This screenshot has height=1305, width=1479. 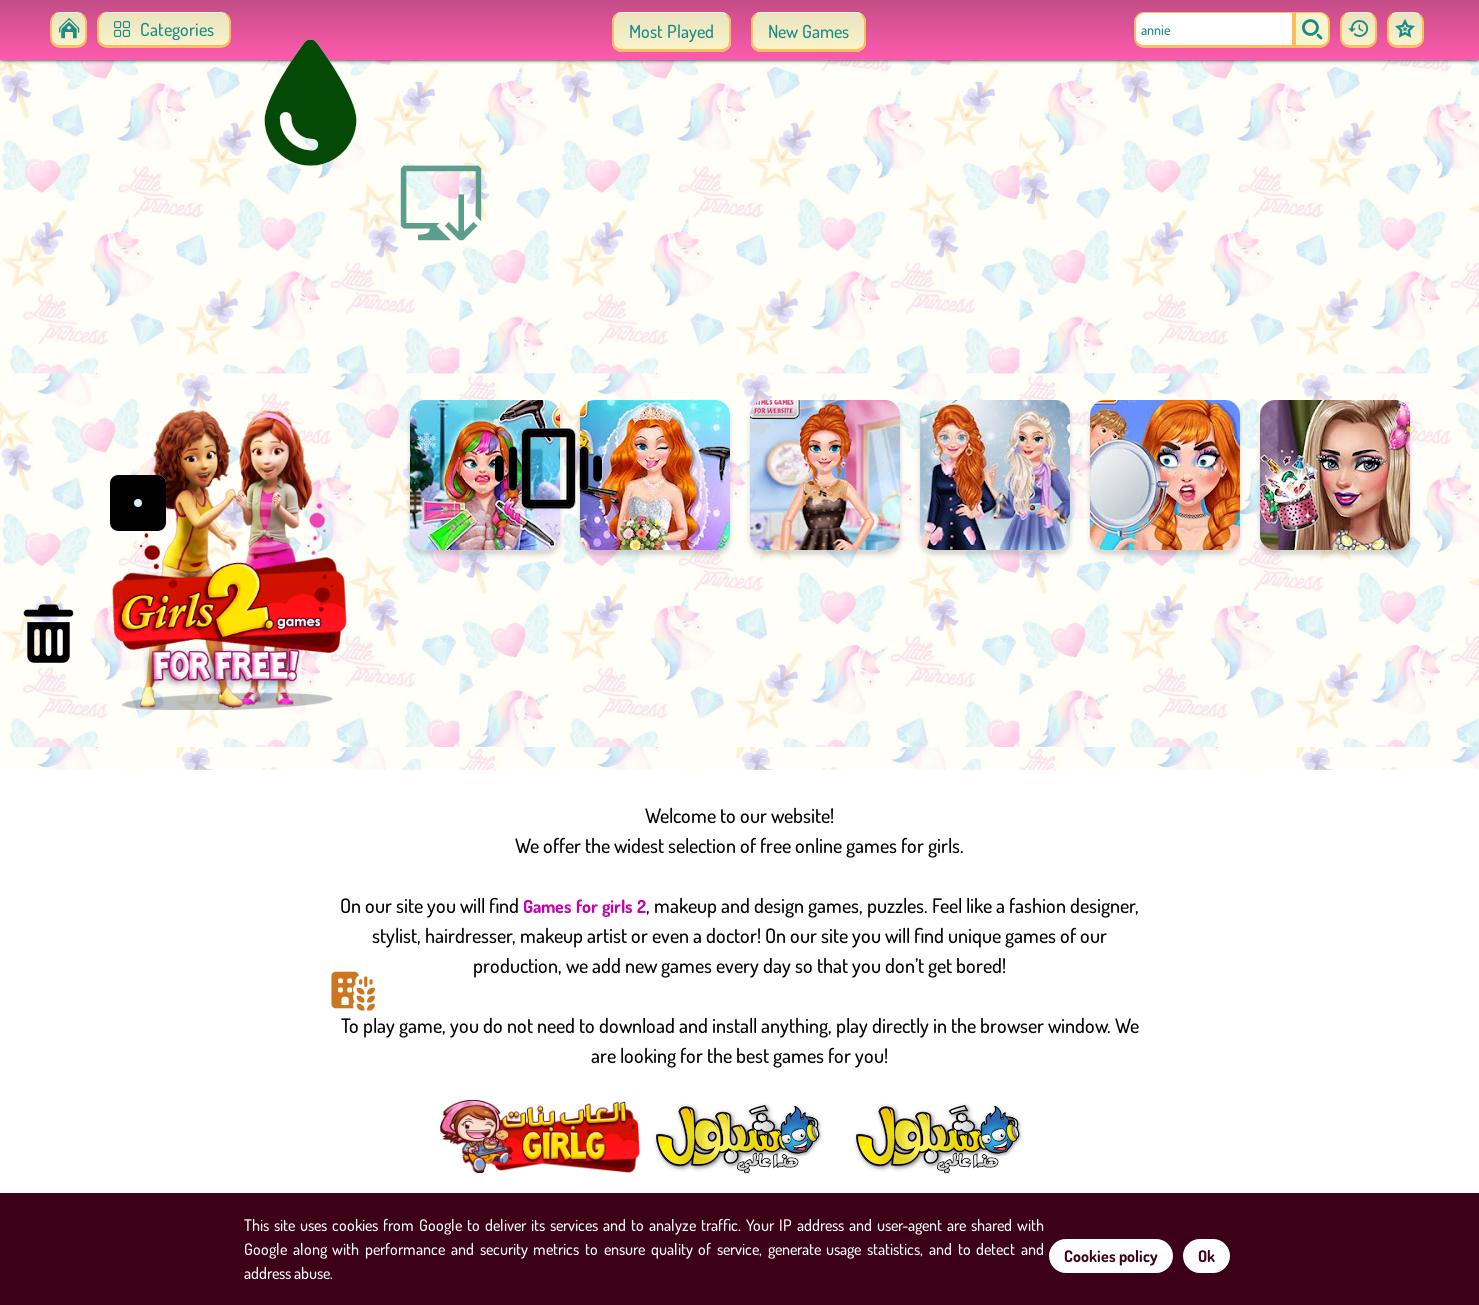 What do you see at coordinates (310, 104) in the screenshot?
I see `adjust color or tint settings` at bounding box center [310, 104].